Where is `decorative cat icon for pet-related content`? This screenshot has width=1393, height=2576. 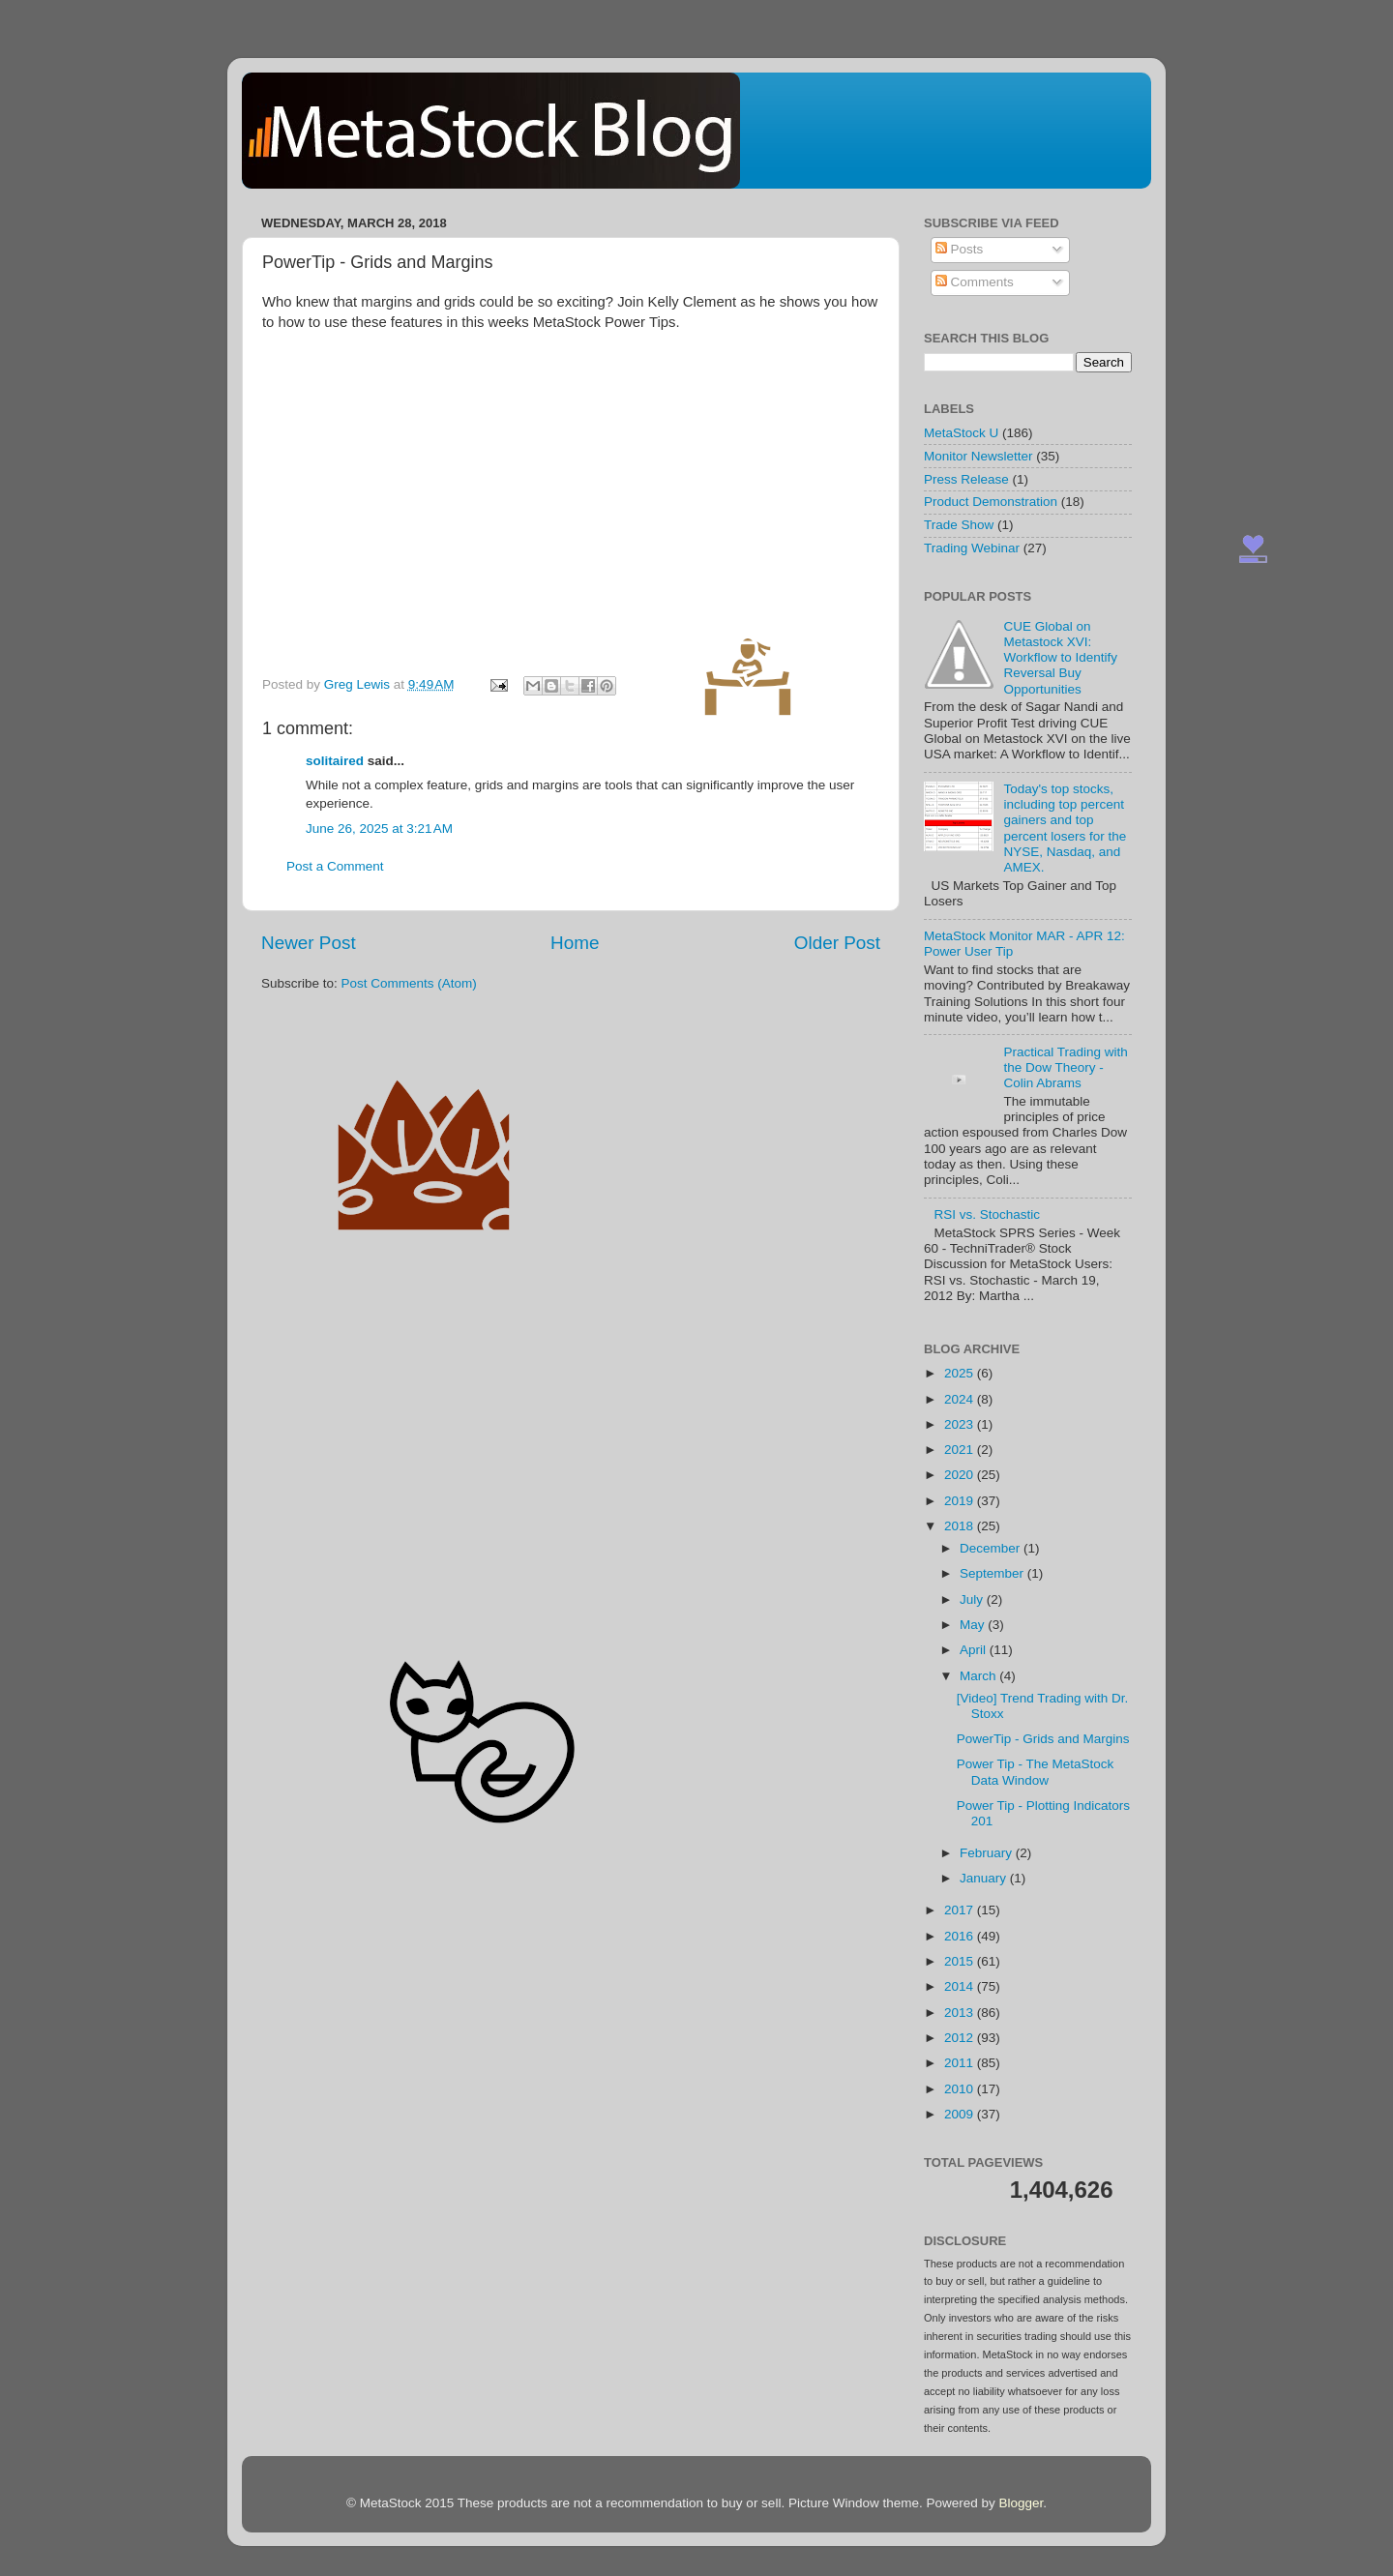
decorative cat icon for pet-related content is located at coordinates (481, 1737).